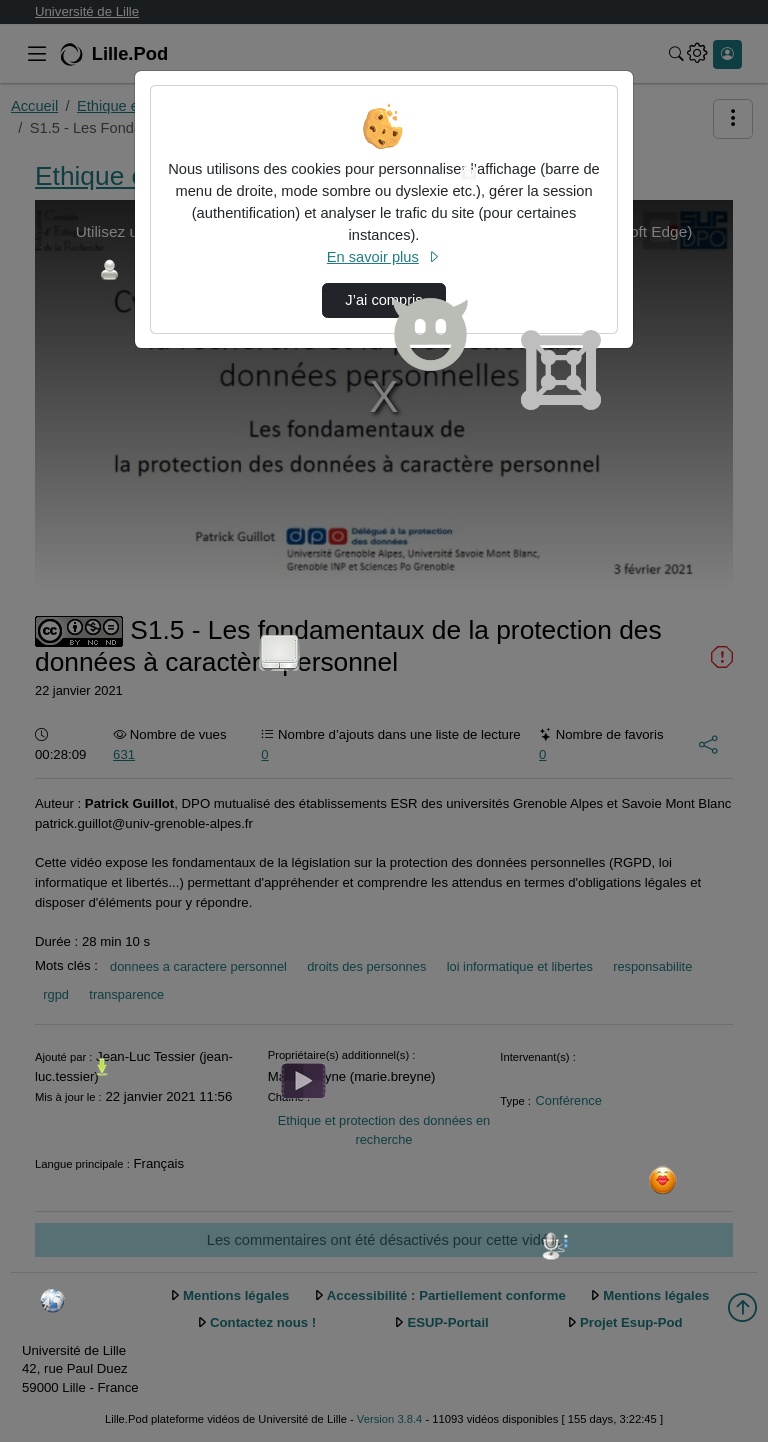  I want to click on insert a mischievous or playful emoji, so click(430, 334).